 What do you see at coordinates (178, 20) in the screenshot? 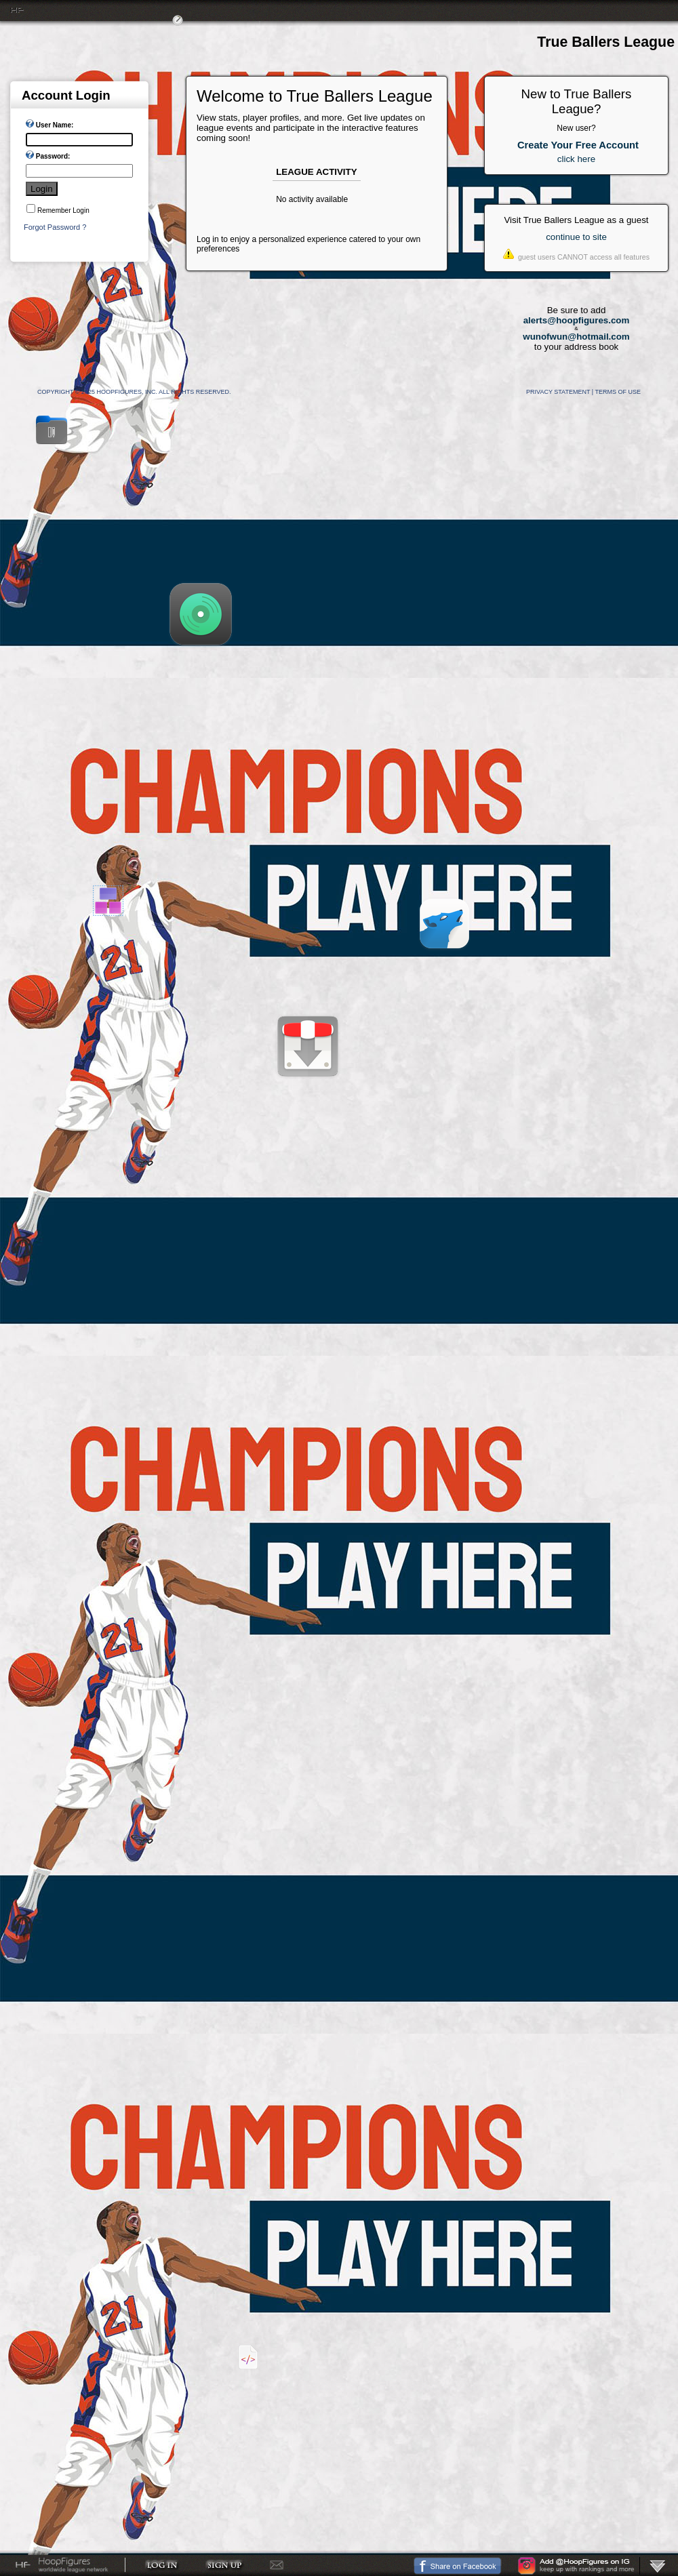
I see `open sysprof system profiler` at bounding box center [178, 20].